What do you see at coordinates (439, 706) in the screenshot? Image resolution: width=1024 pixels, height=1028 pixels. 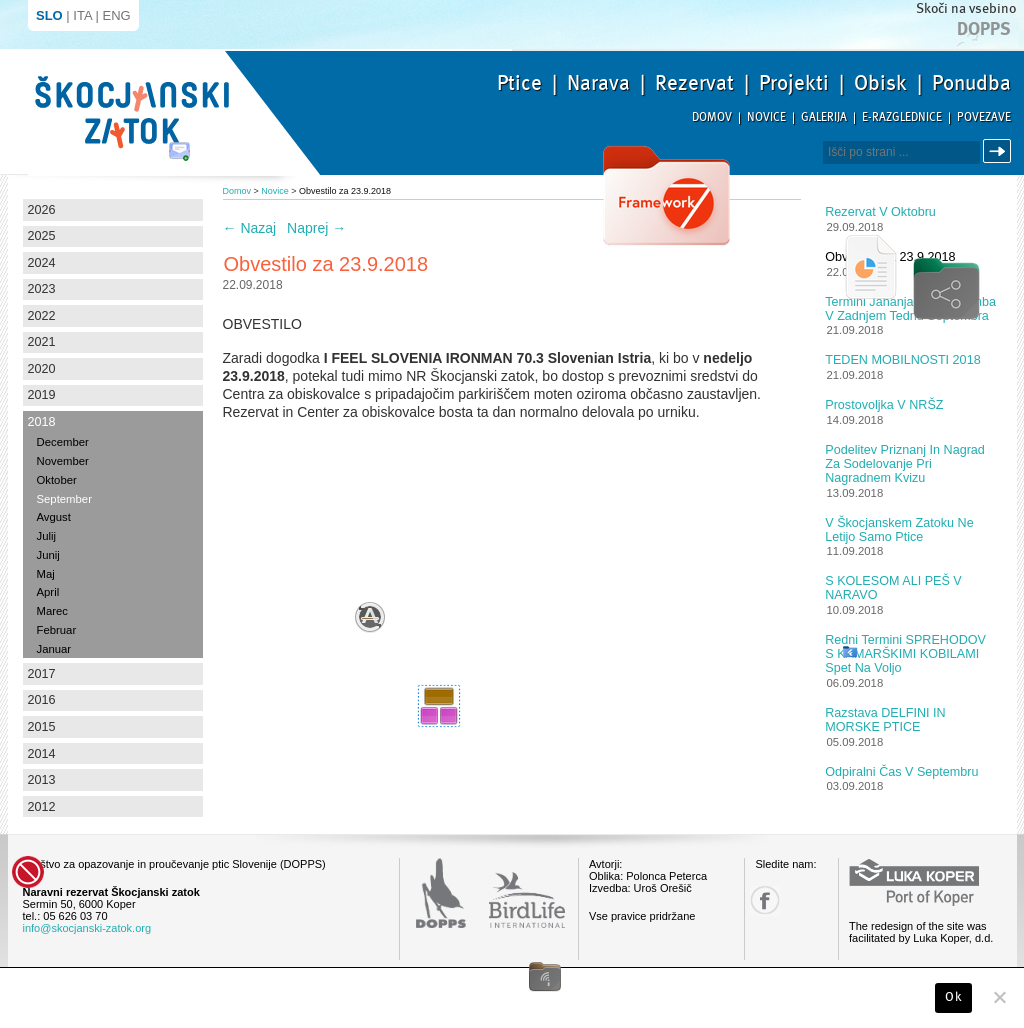 I see `select all items in the current view` at bounding box center [439, 706].